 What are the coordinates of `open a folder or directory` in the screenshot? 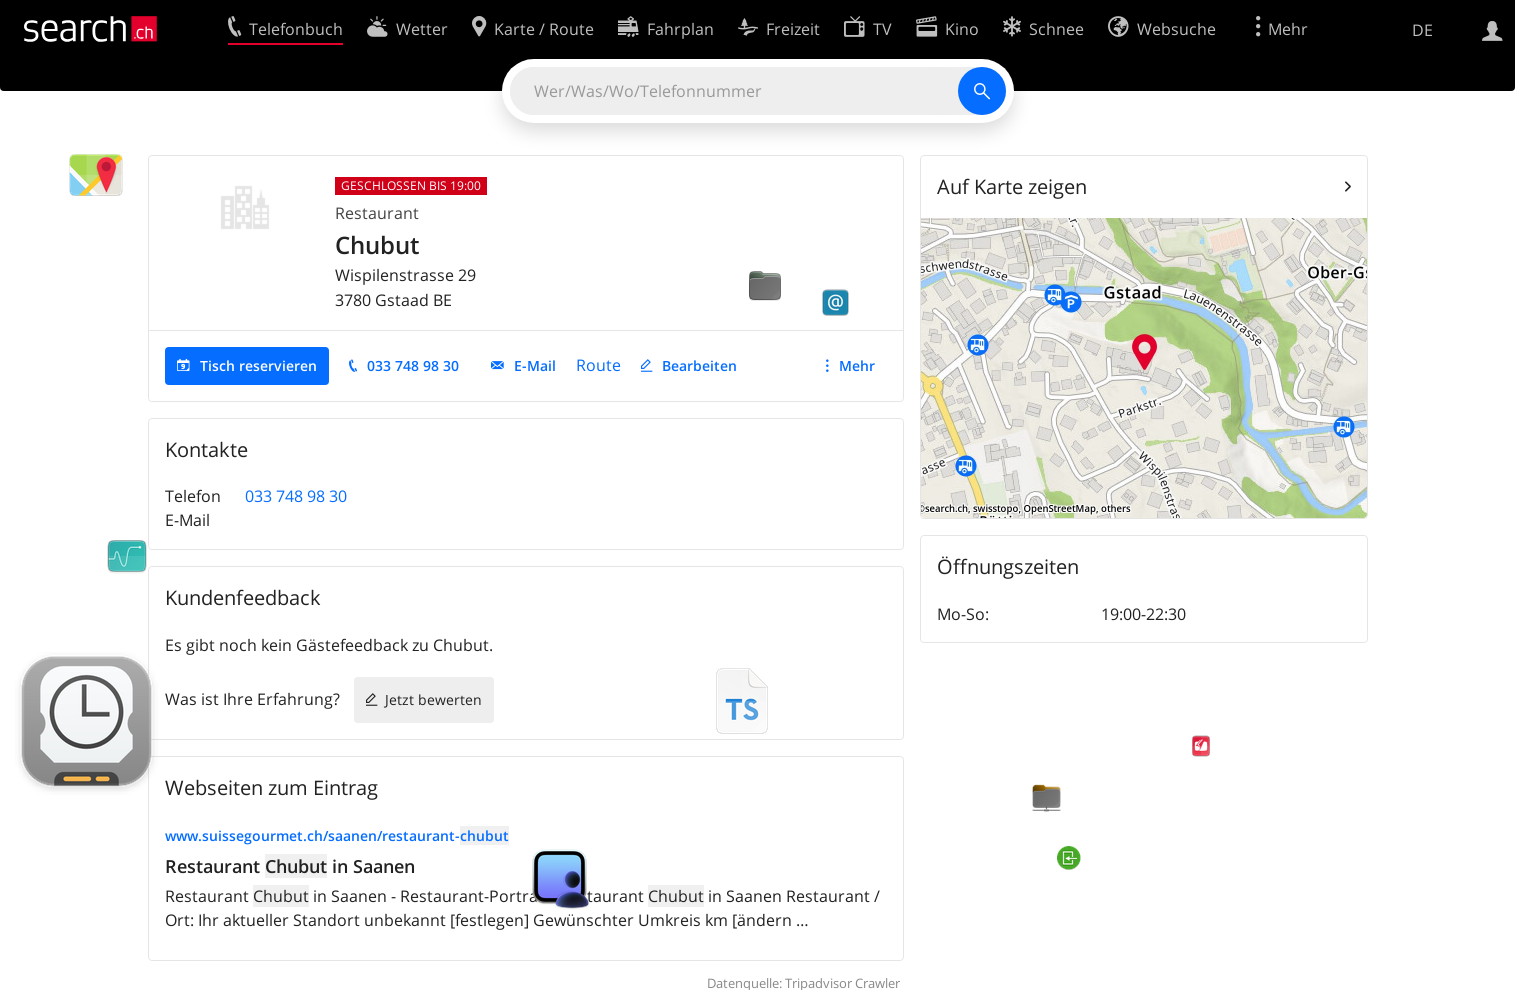 It's located at (765, 285).